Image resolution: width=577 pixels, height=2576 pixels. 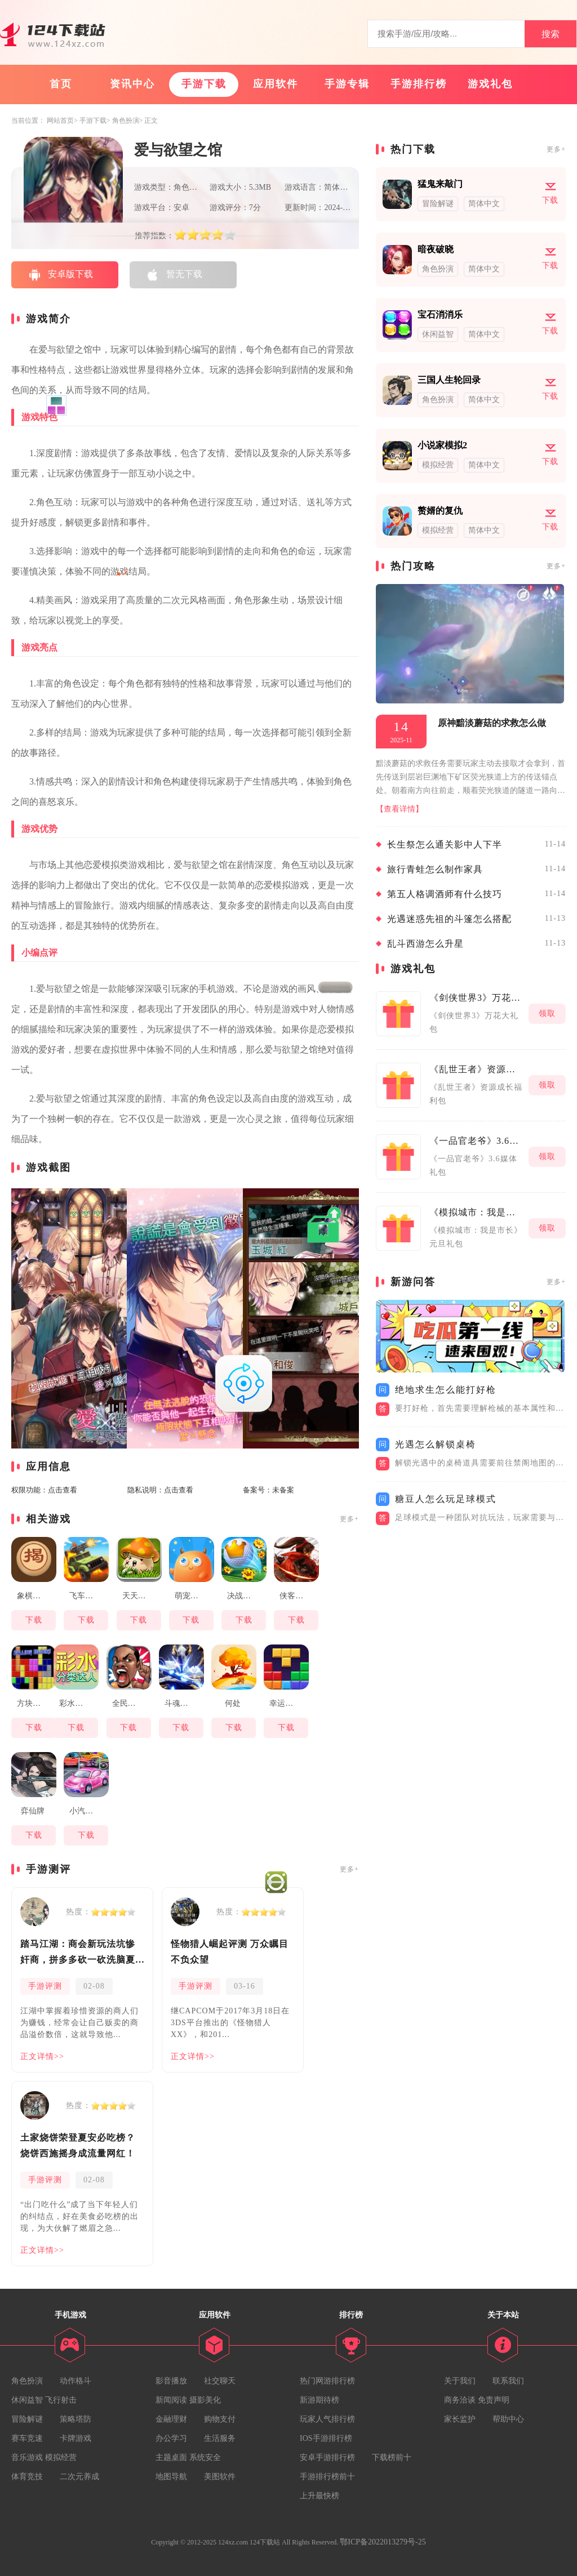 What do you see at coordinates (56, 405) in the screenshot?
I see `select all items in the current view` at bounding box center [56, 405].